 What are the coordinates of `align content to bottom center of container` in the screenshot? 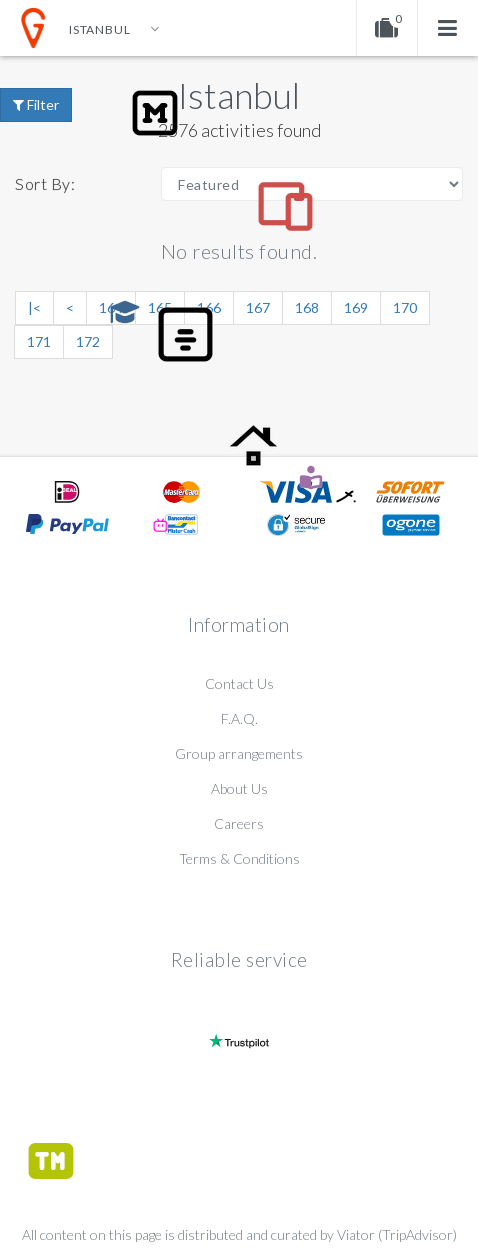 It's located at (185, 334).